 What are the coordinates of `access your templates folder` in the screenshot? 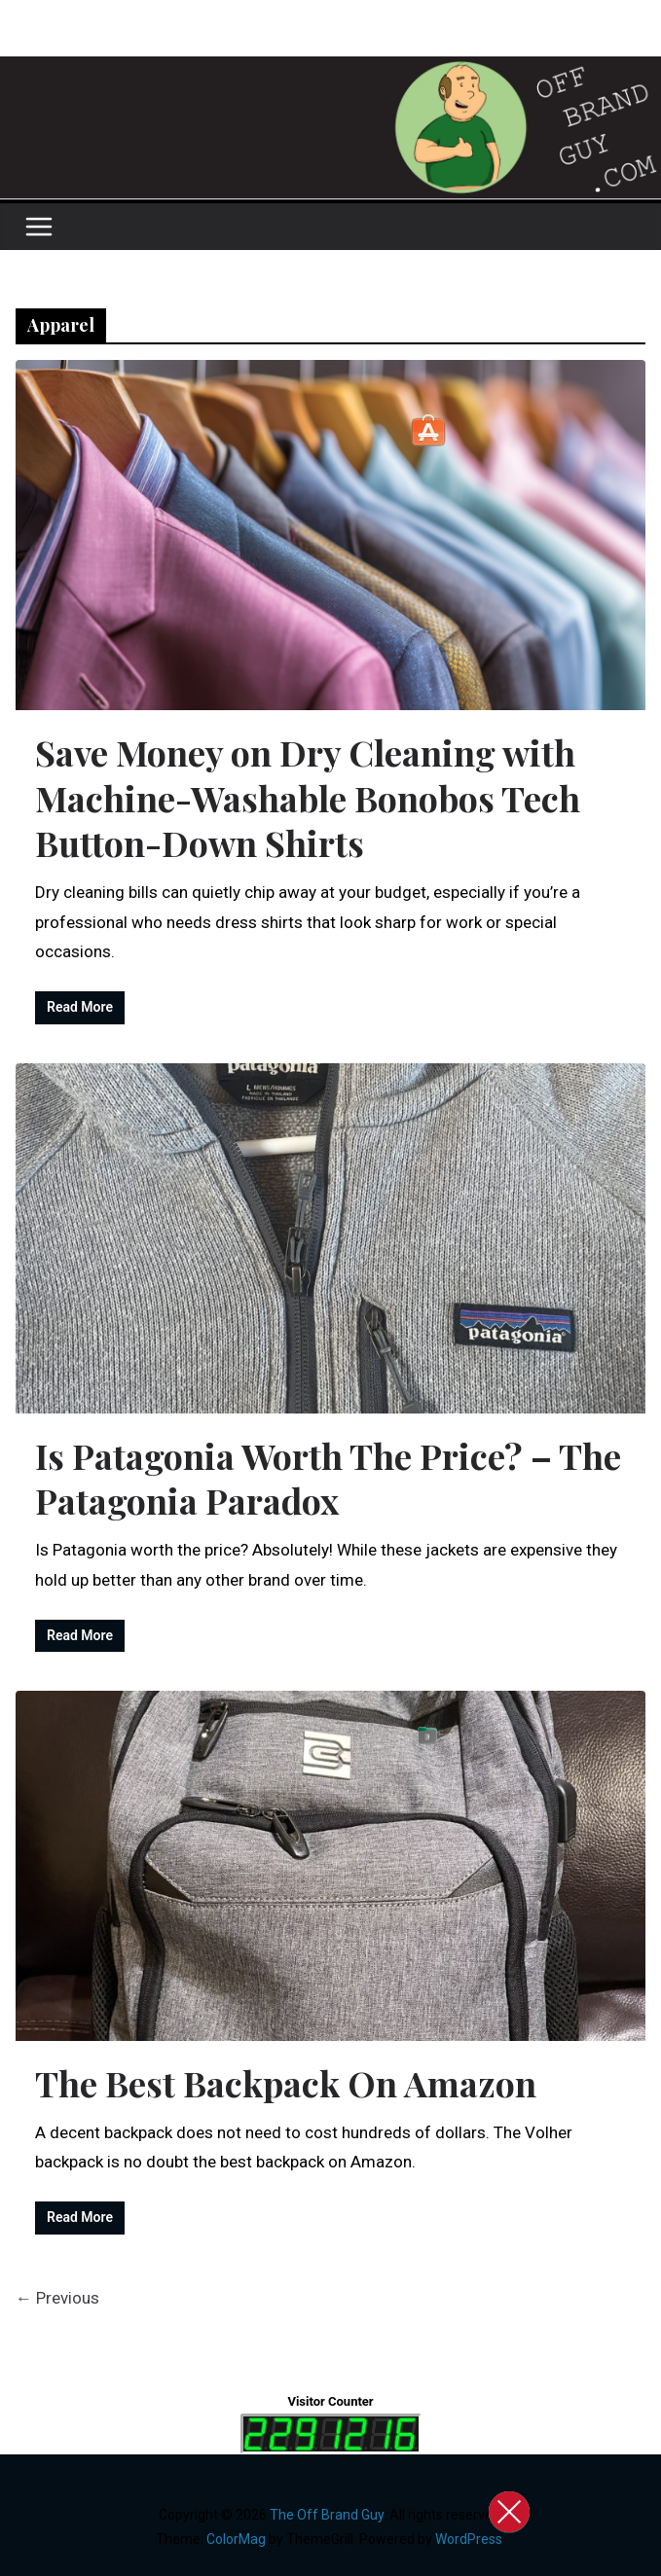 It's located at (427, 1735).